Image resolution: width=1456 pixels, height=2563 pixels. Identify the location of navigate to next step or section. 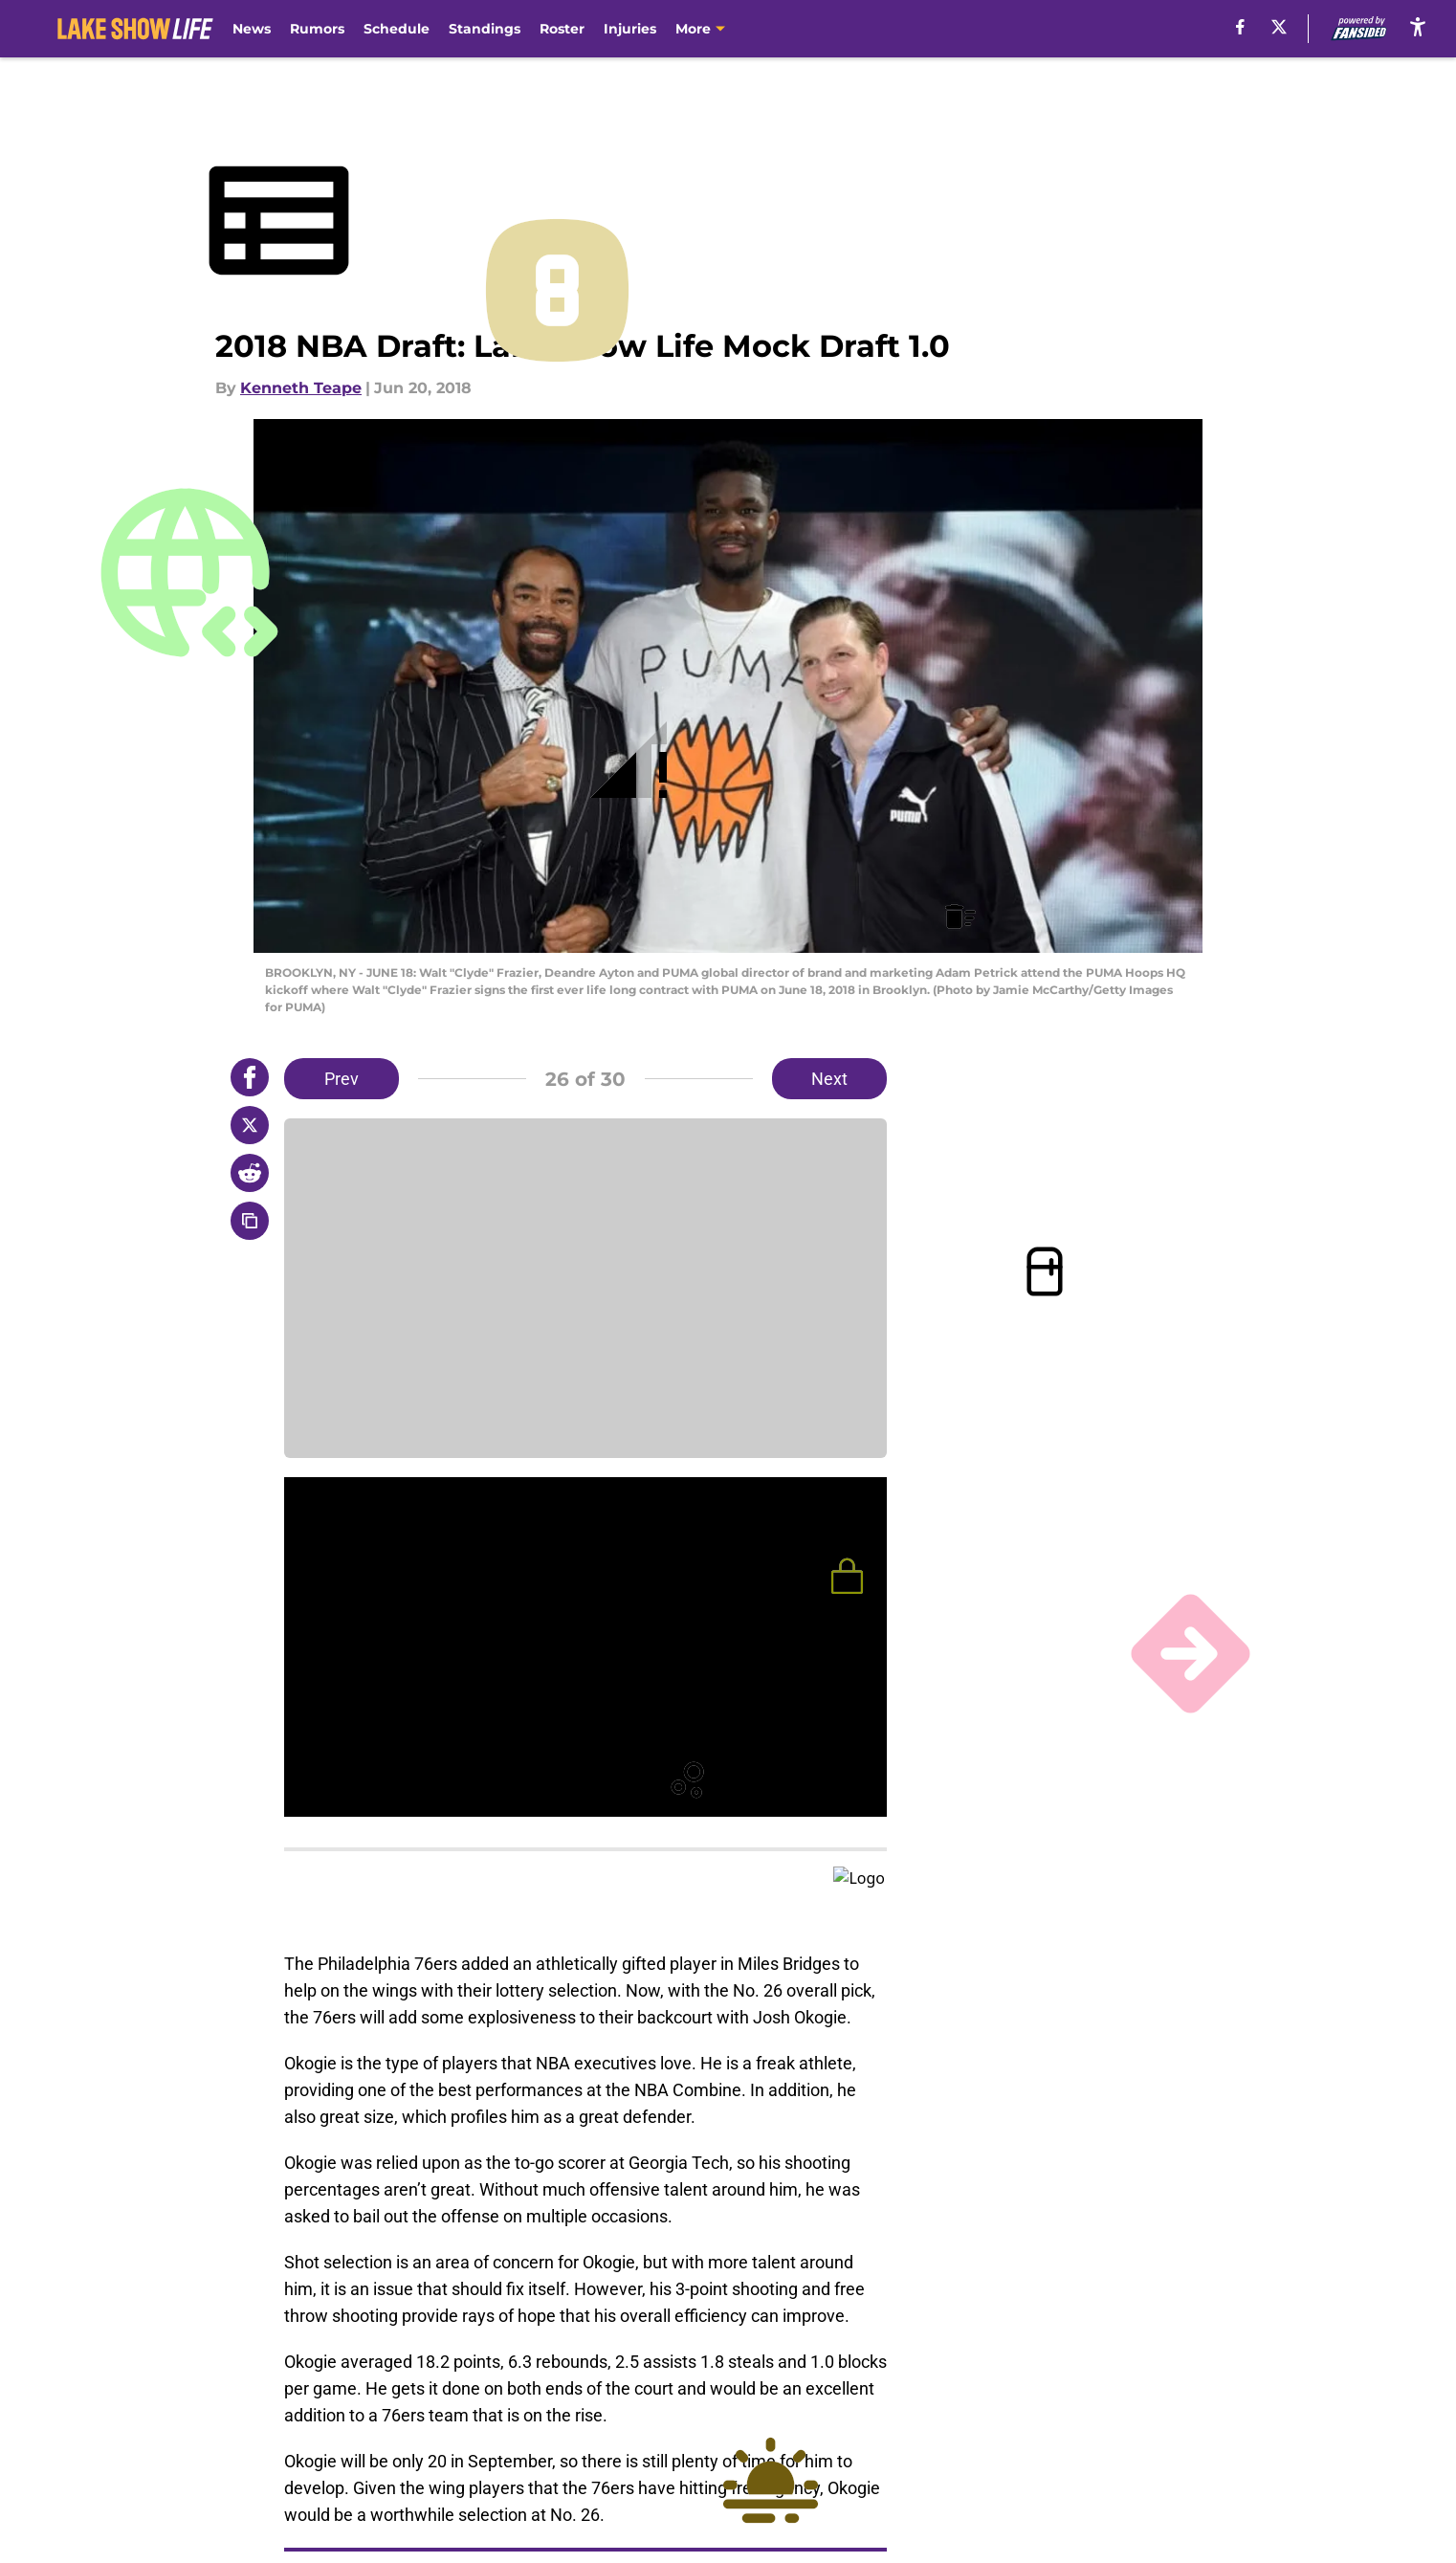
(1190, 1653).